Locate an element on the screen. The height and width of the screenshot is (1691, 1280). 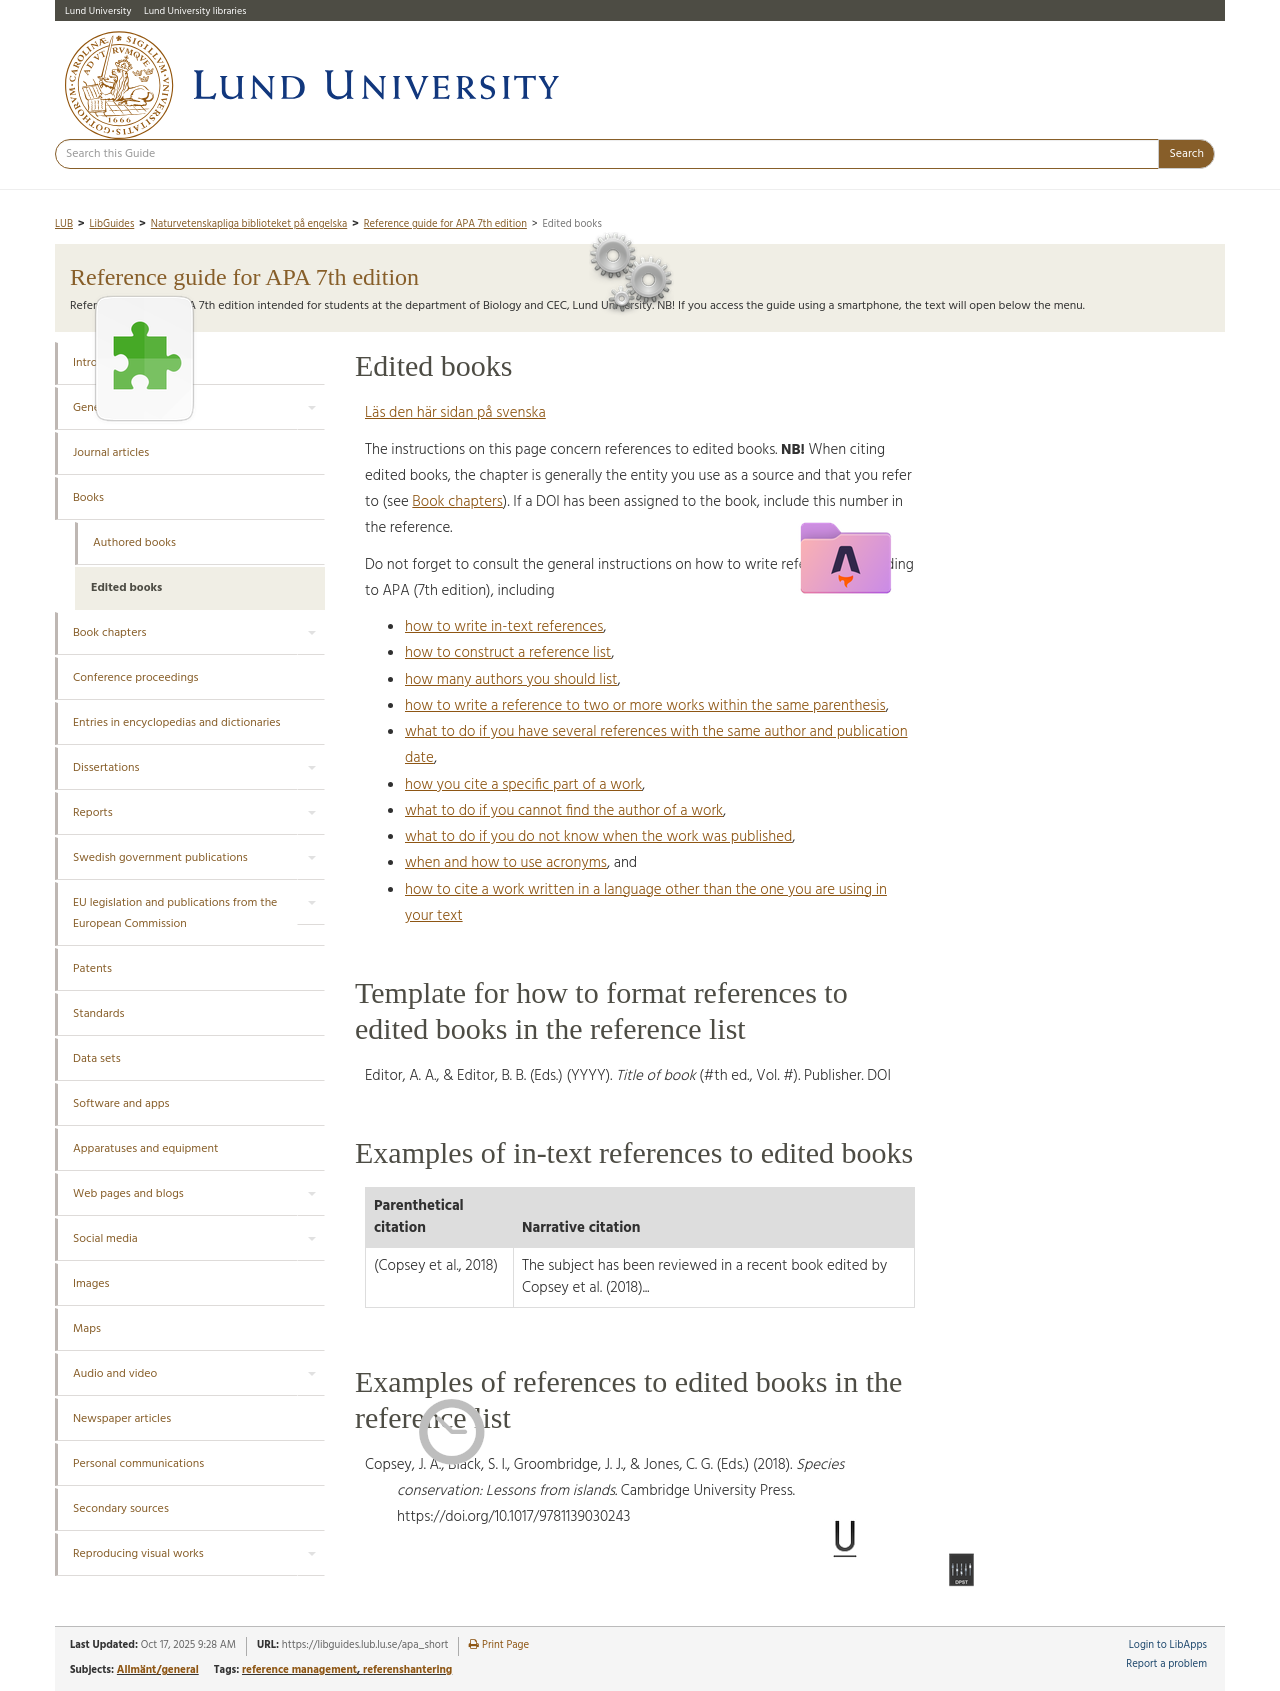
run a system process or script is located at coordinates (631, 274).